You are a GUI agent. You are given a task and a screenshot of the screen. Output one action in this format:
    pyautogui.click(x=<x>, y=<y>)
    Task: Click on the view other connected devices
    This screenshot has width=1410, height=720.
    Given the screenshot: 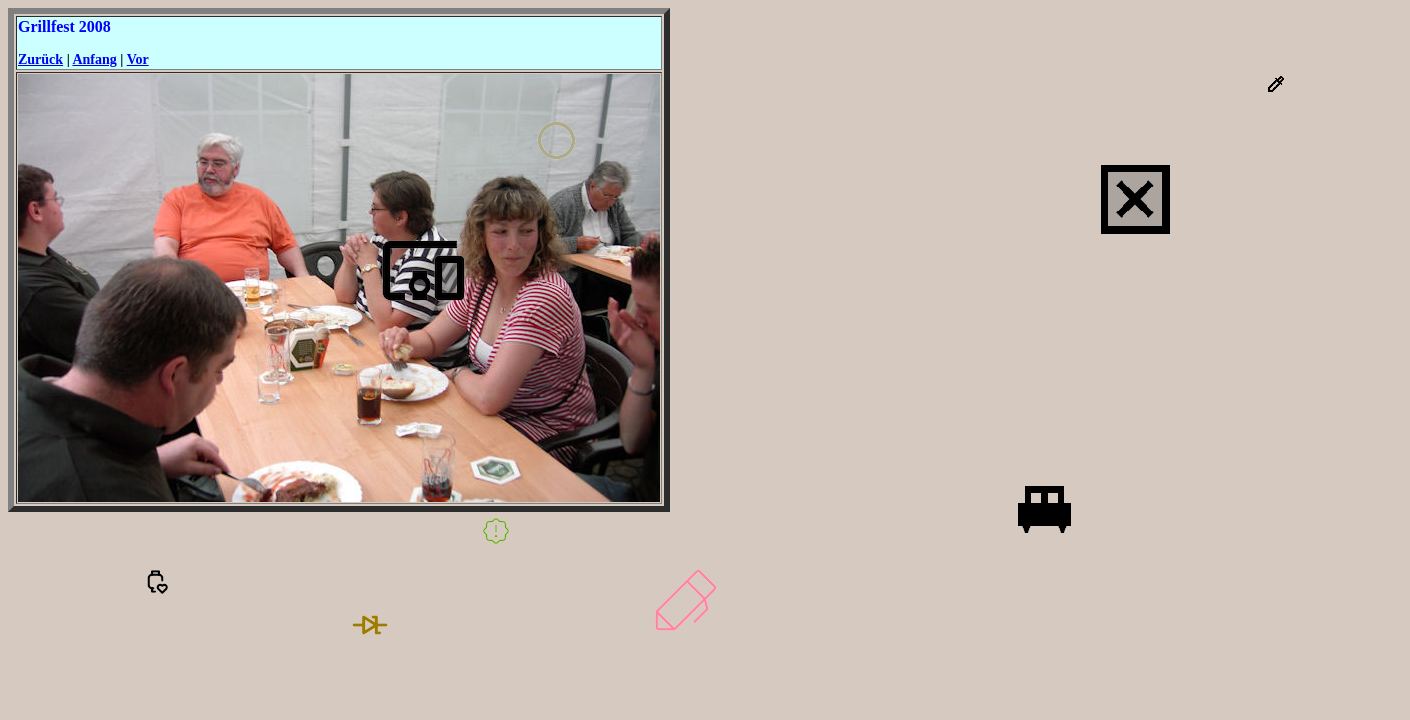 What is the action you would take?
    pyautogui.click(x=423, y=270)
    